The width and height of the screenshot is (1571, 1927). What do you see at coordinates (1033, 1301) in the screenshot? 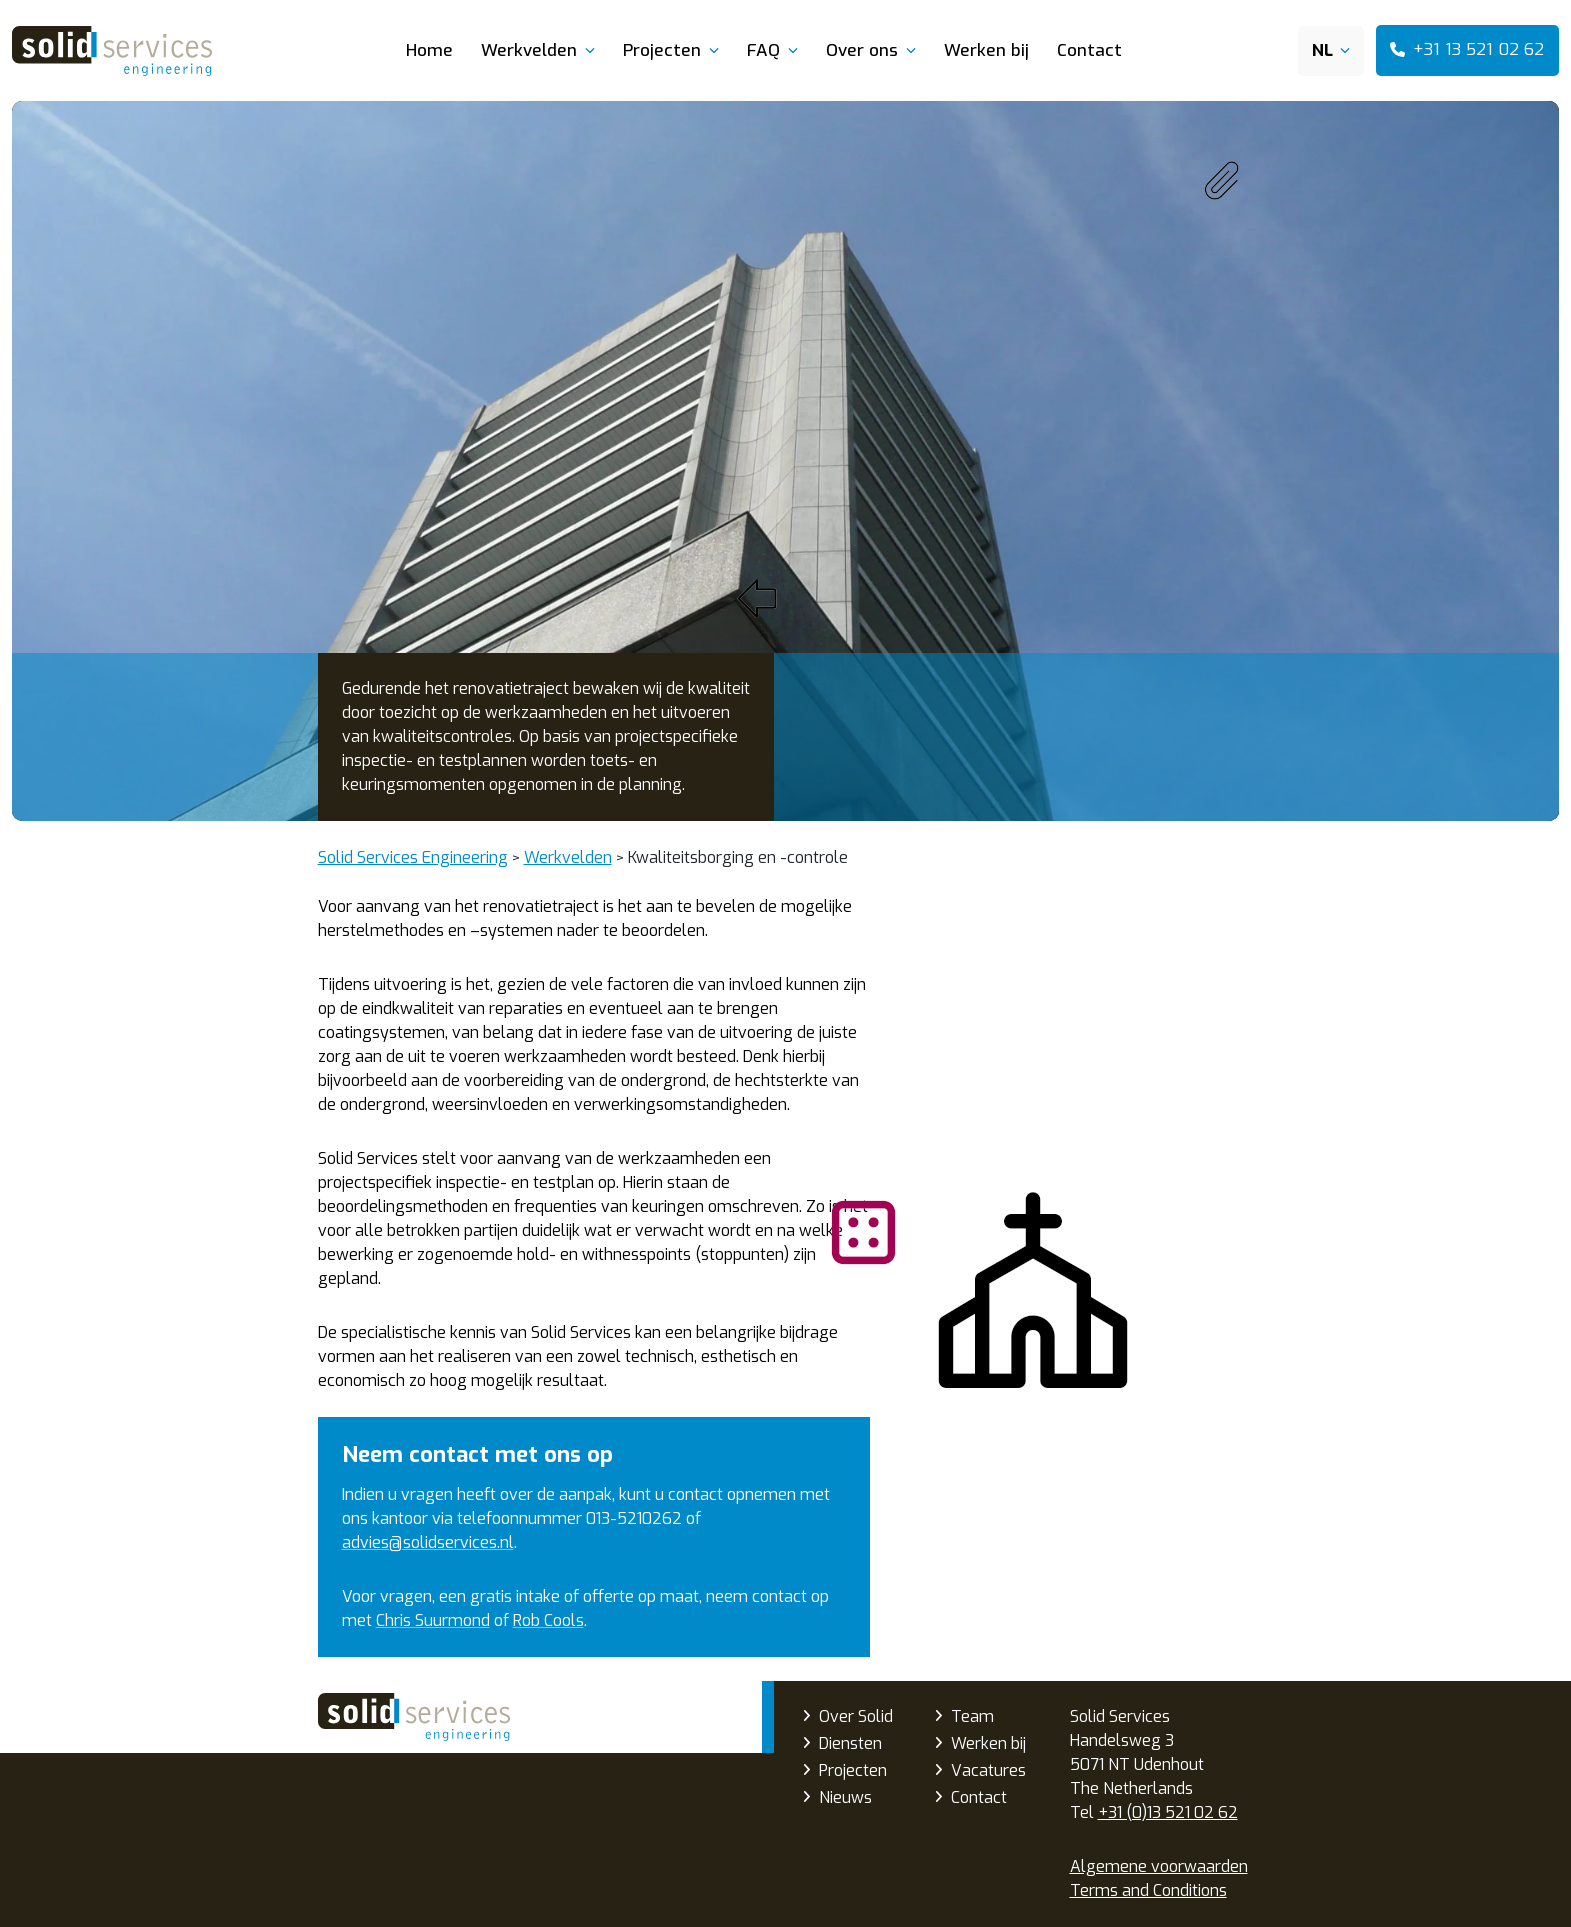
I see `indicates a nearby church or place of worship` at bounding box center [1033, 1301].